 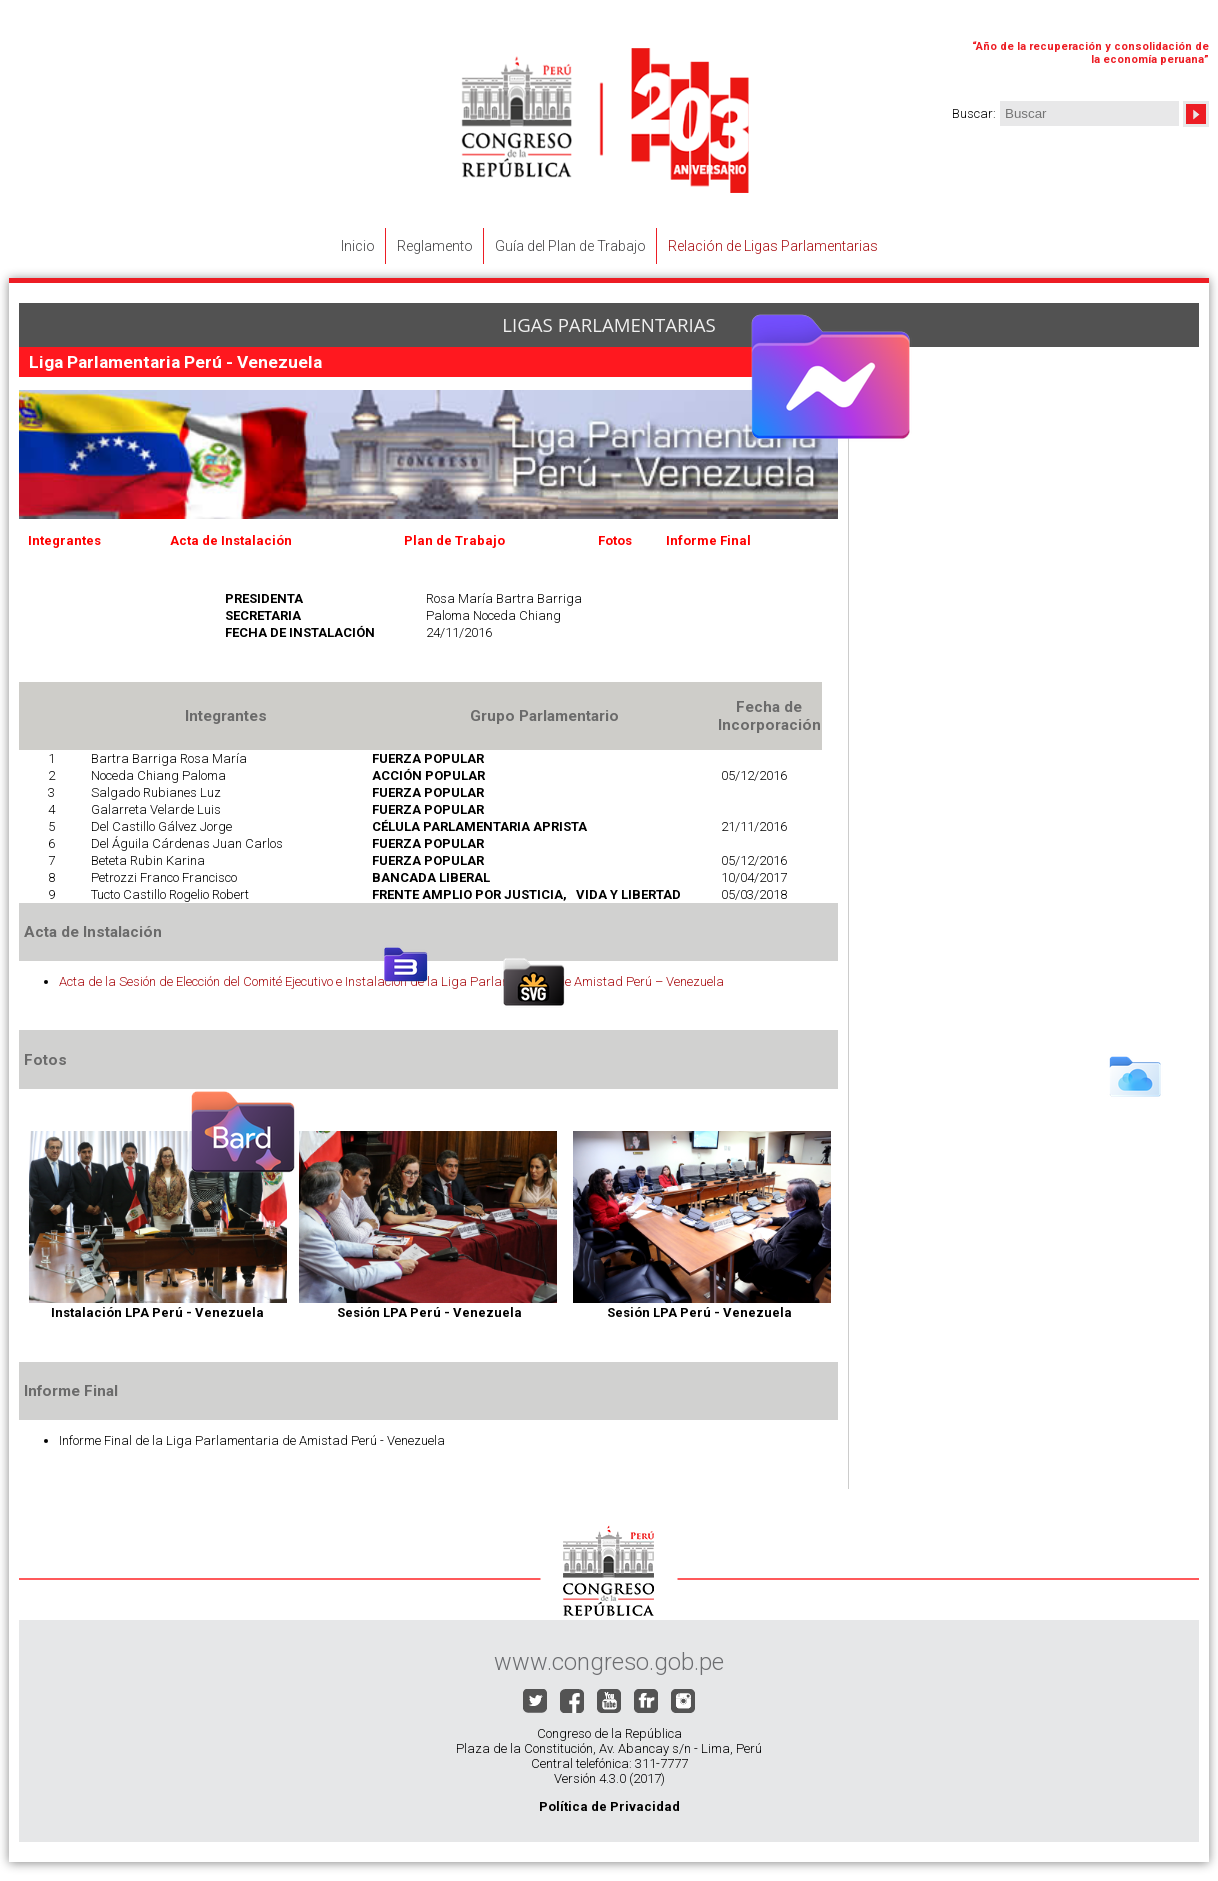 What do you see at coordinates (1135, 1078) in the screenshot?
I see `open iCloud Drive folder` at bounding box center [1135, 1078].